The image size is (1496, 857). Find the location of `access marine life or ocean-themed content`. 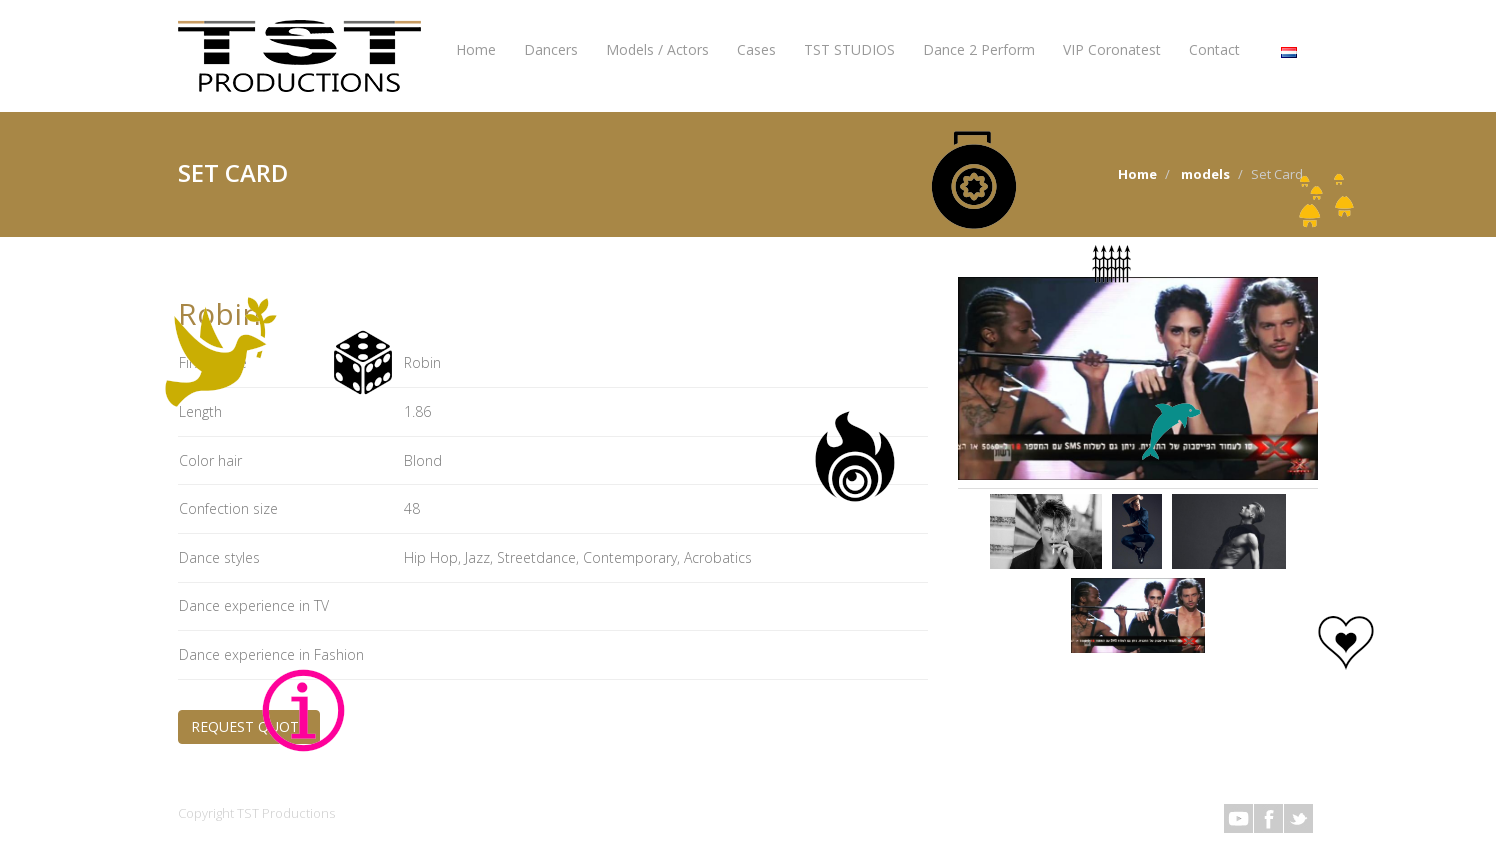

access marine life or ocean-themed content is located at coordinates (1171, 431).